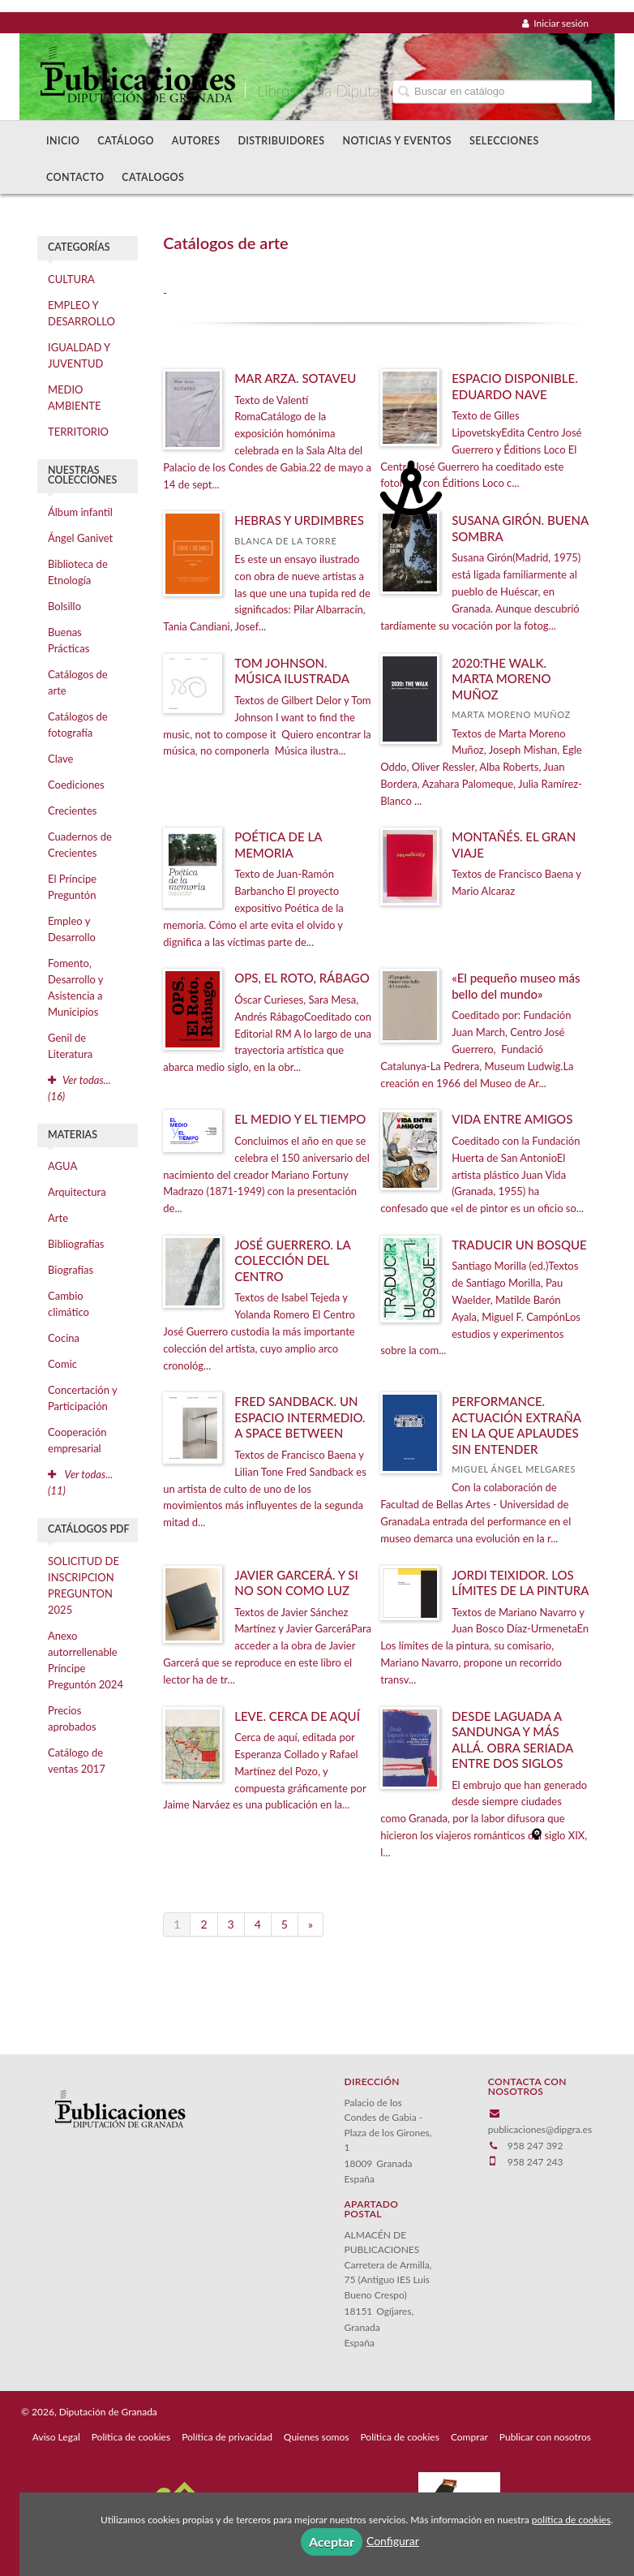 The image size is (634, 2576). Describe the element at coordinates (536, 1834) in the screenshot. I see `access mental health or mindfulness features` at that location.